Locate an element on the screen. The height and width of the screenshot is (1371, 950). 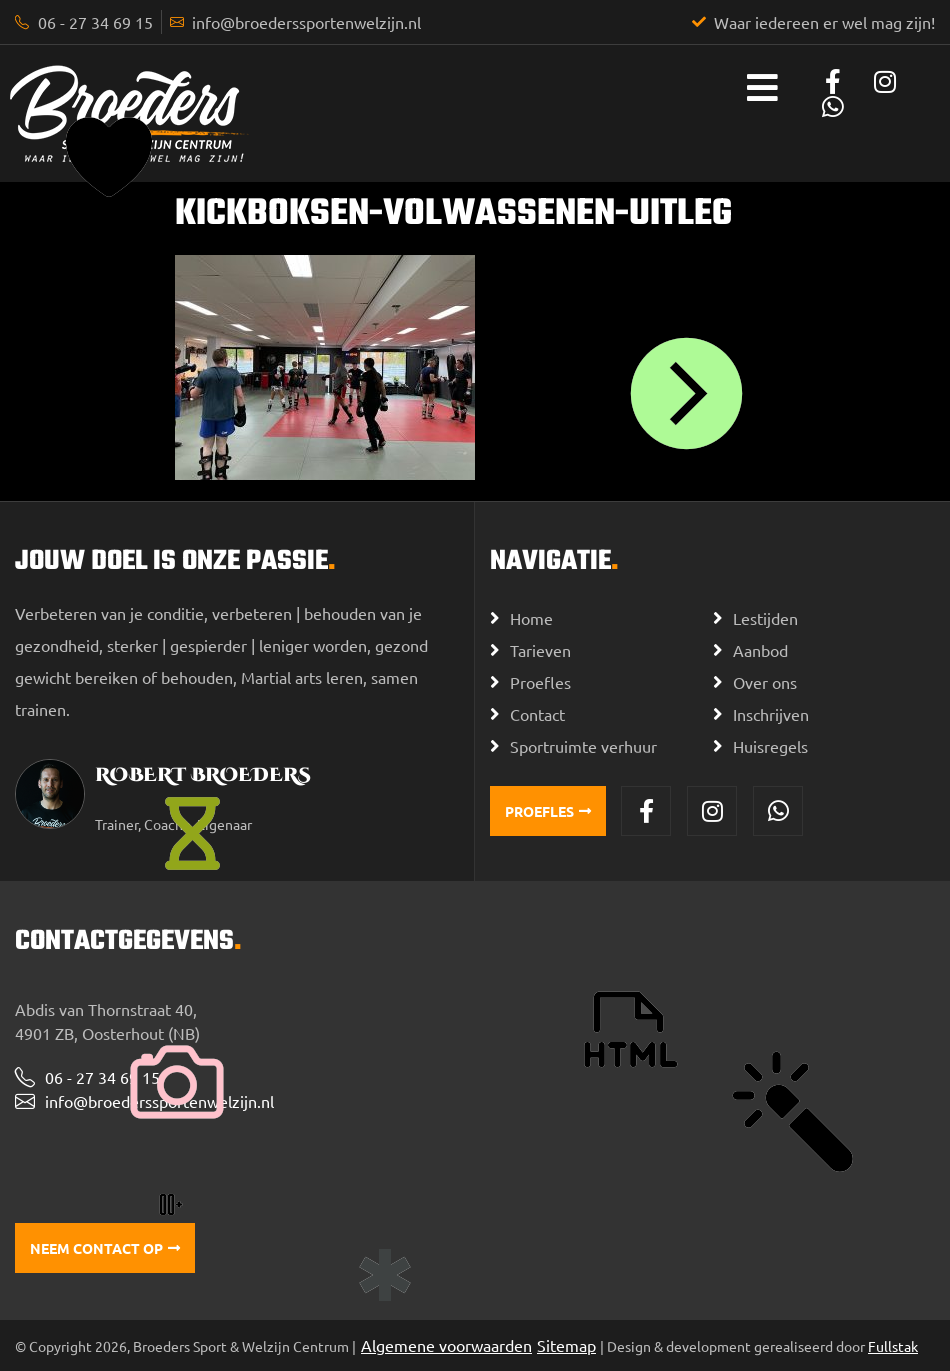
go to the next item or page is located at coordinates (686, 393).